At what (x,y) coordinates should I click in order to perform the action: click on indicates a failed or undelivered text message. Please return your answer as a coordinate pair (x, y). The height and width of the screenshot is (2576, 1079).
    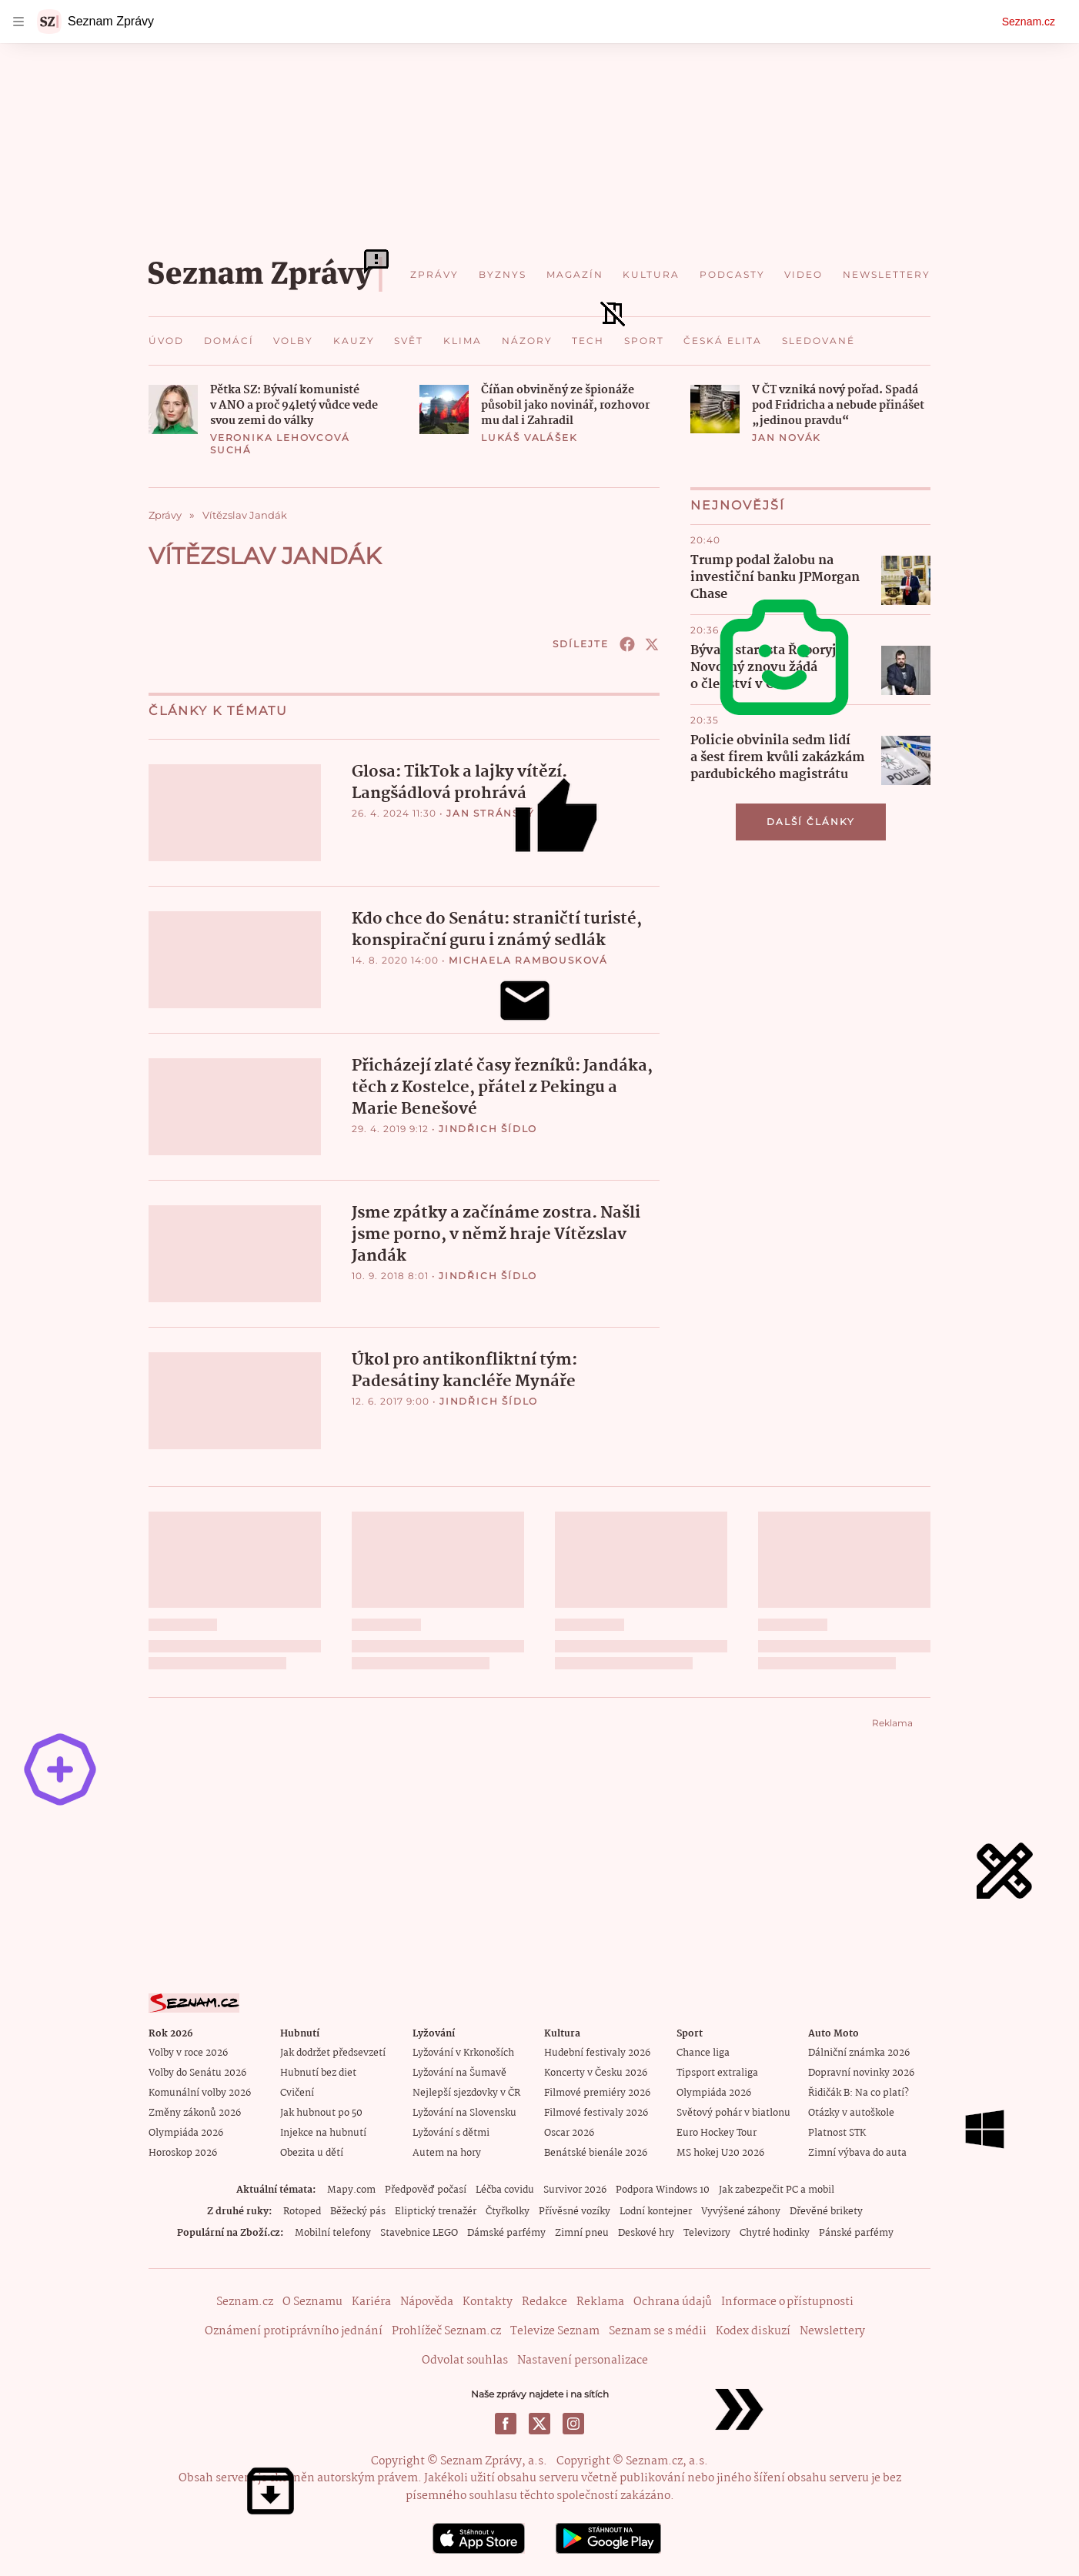
    Looking at the image, I should click on (376, 262).